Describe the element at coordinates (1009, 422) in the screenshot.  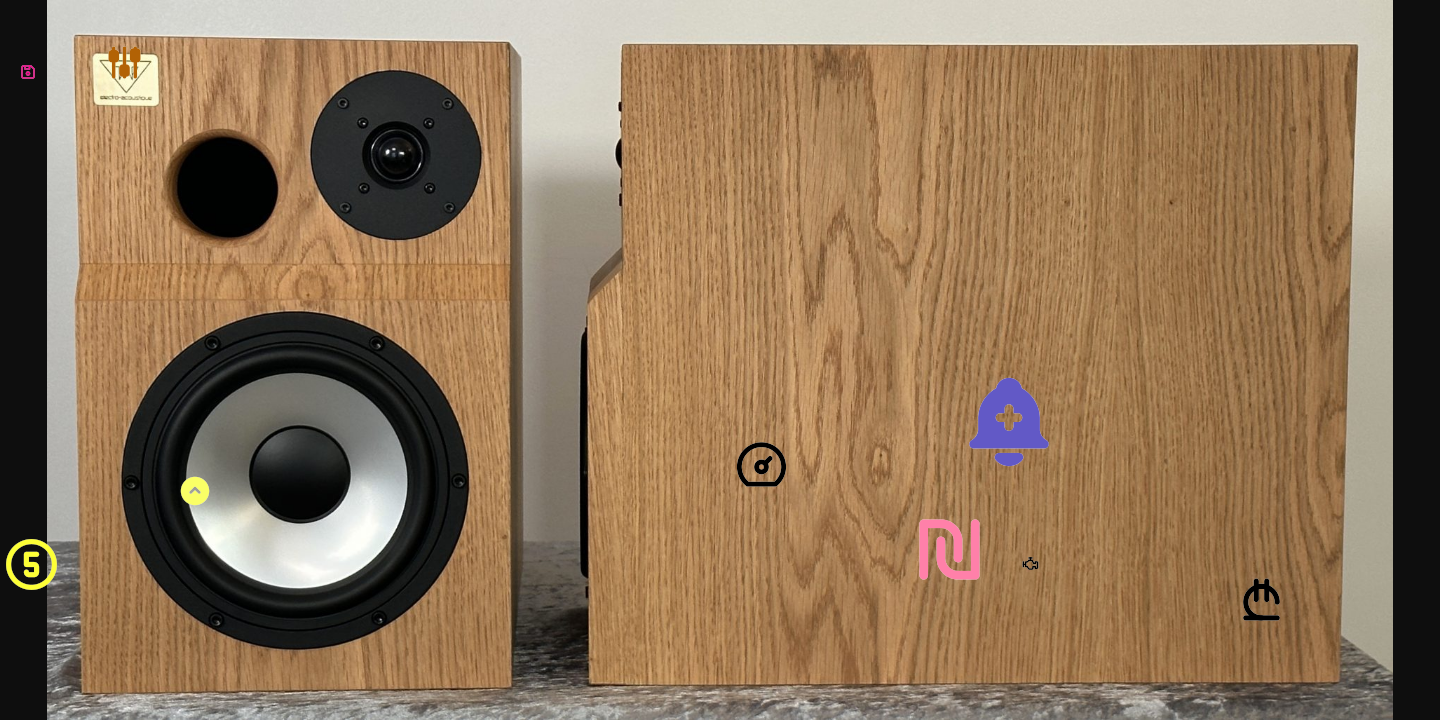
I see `add a new notification or alert` at that location.